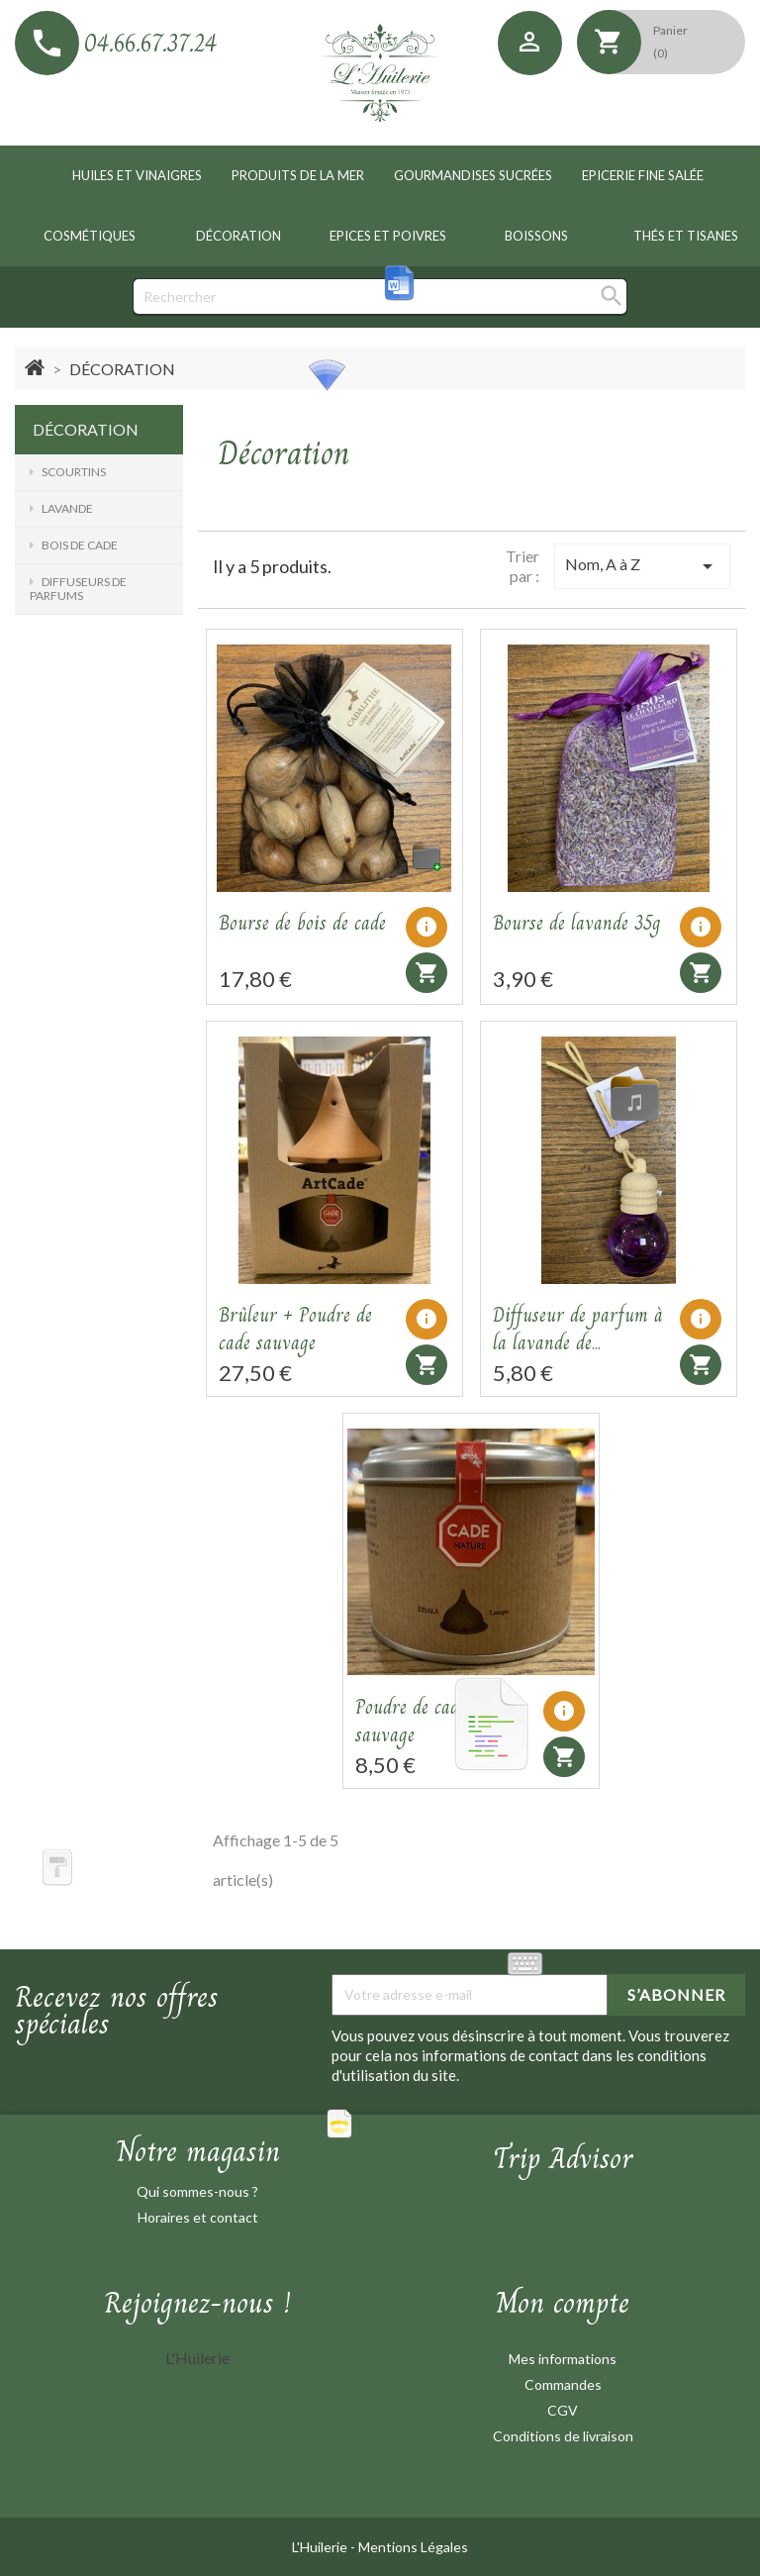  Describe the element at coordinates (491, 1724) in the screenshot. I see `a COBOL source code file` at that location.